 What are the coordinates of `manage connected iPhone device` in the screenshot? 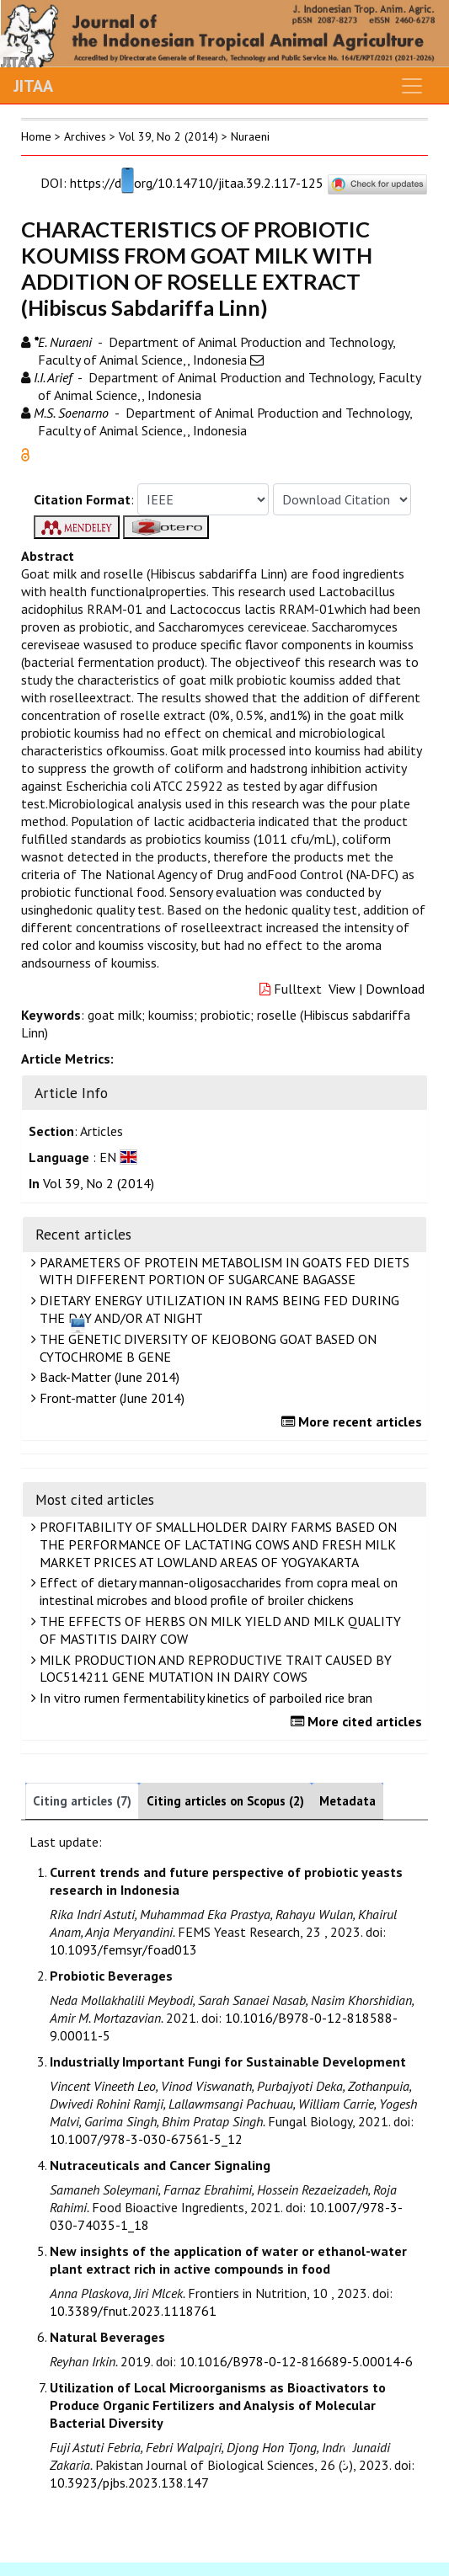 It's located at (127, 180).